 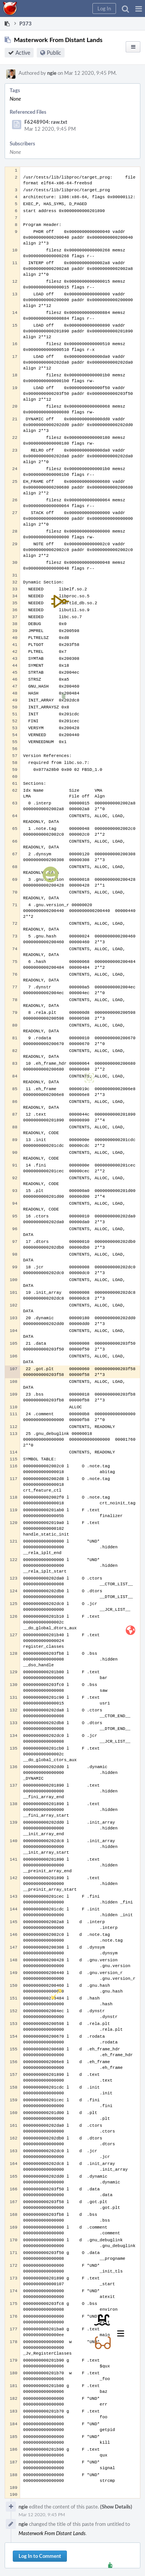 I want to click on laundry or cleaning product category, so click(x=110, y=2565).